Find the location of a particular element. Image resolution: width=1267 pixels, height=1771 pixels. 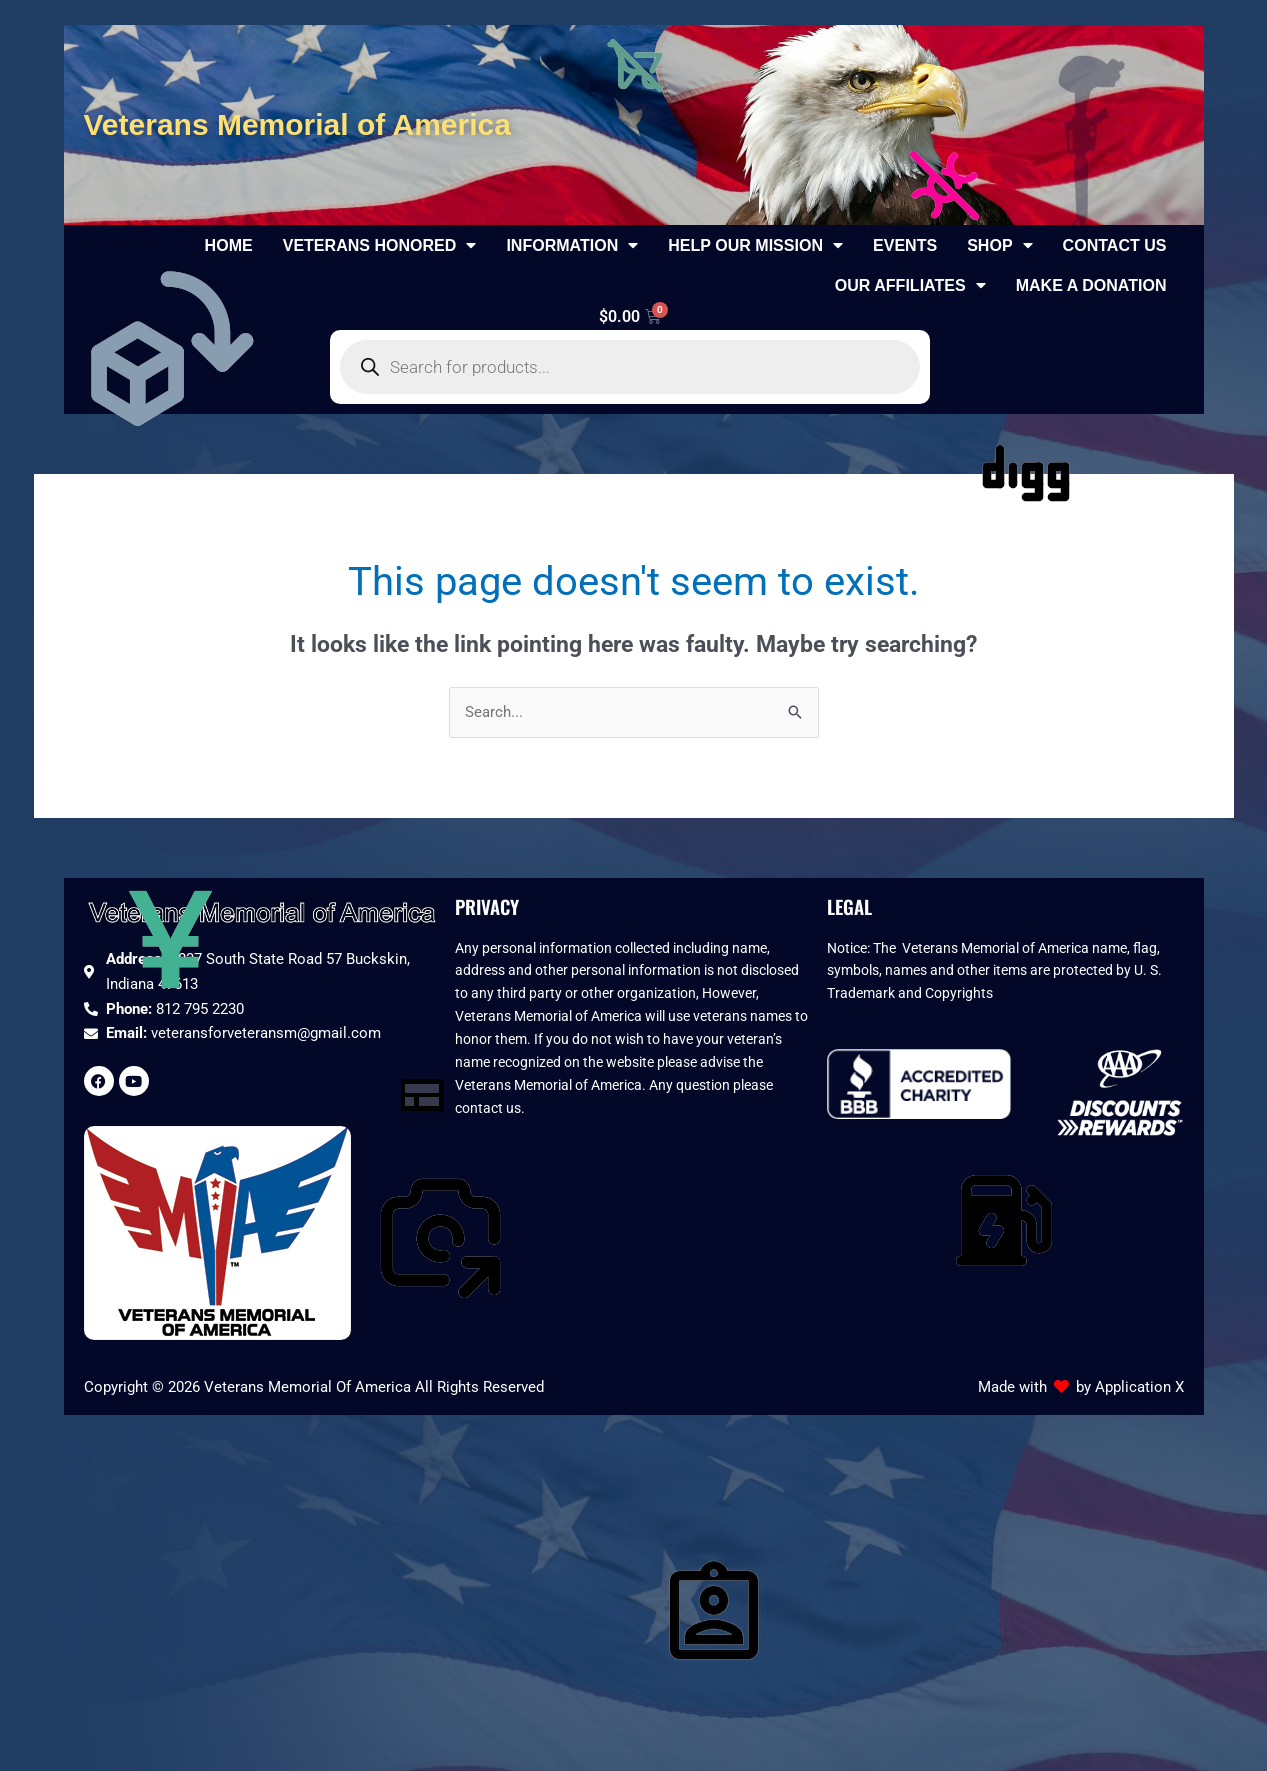

find nearby EV charging stations is located at coordinates (1006, 1220).